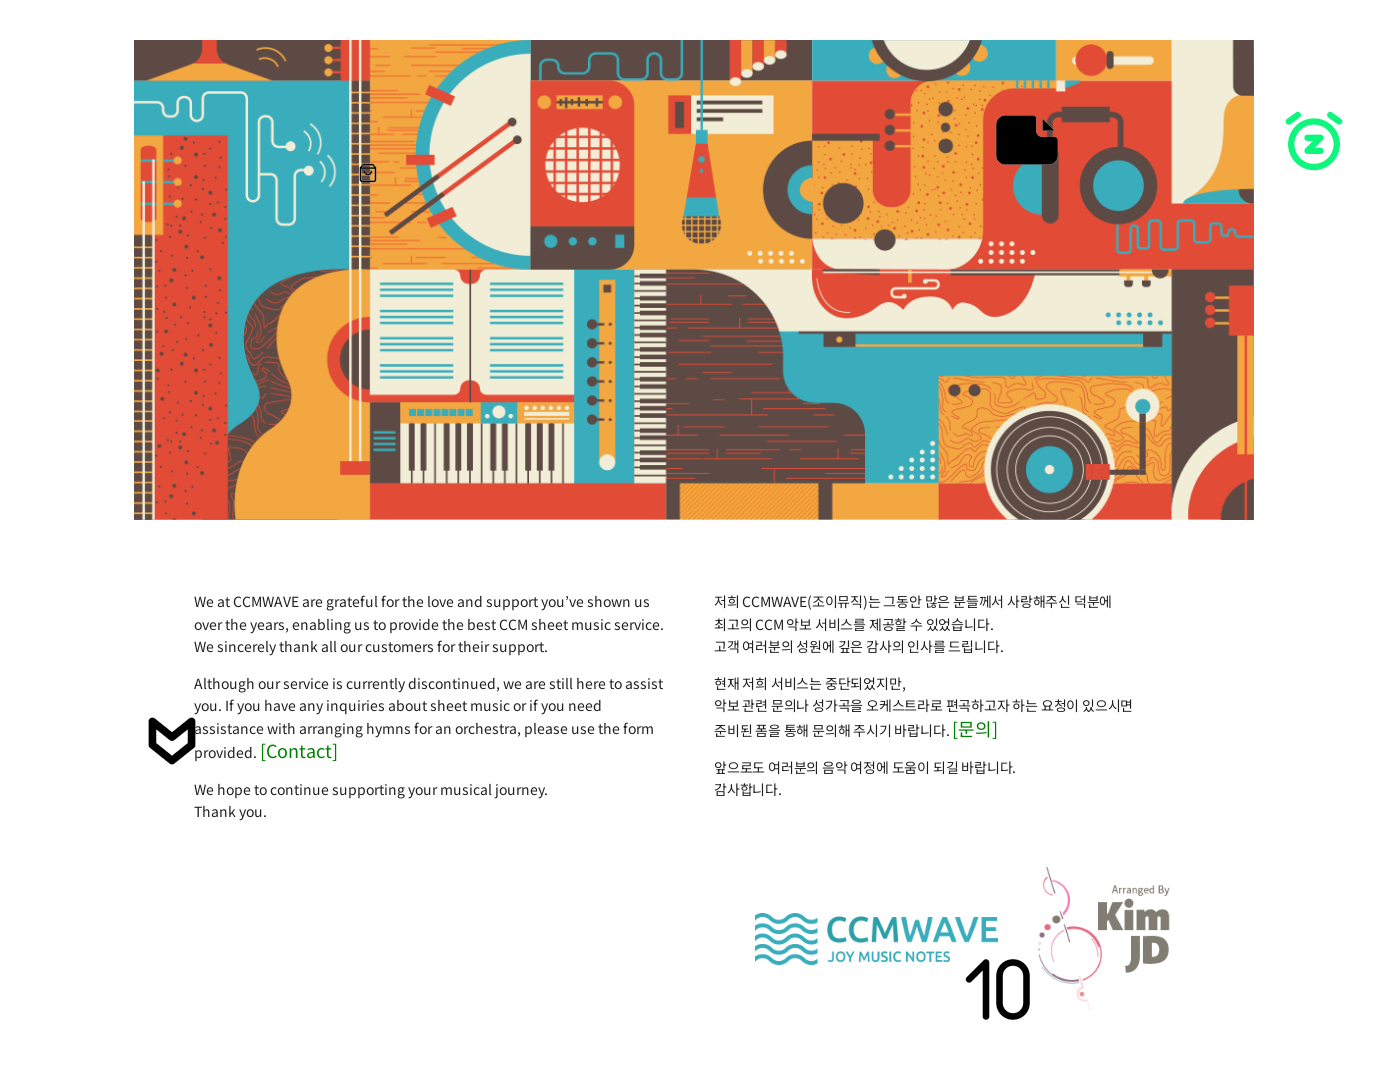  What do you see at coordinates (172, 741) in the screenshot?
I see `expand or show more content below` at bounding box center [172, 741].